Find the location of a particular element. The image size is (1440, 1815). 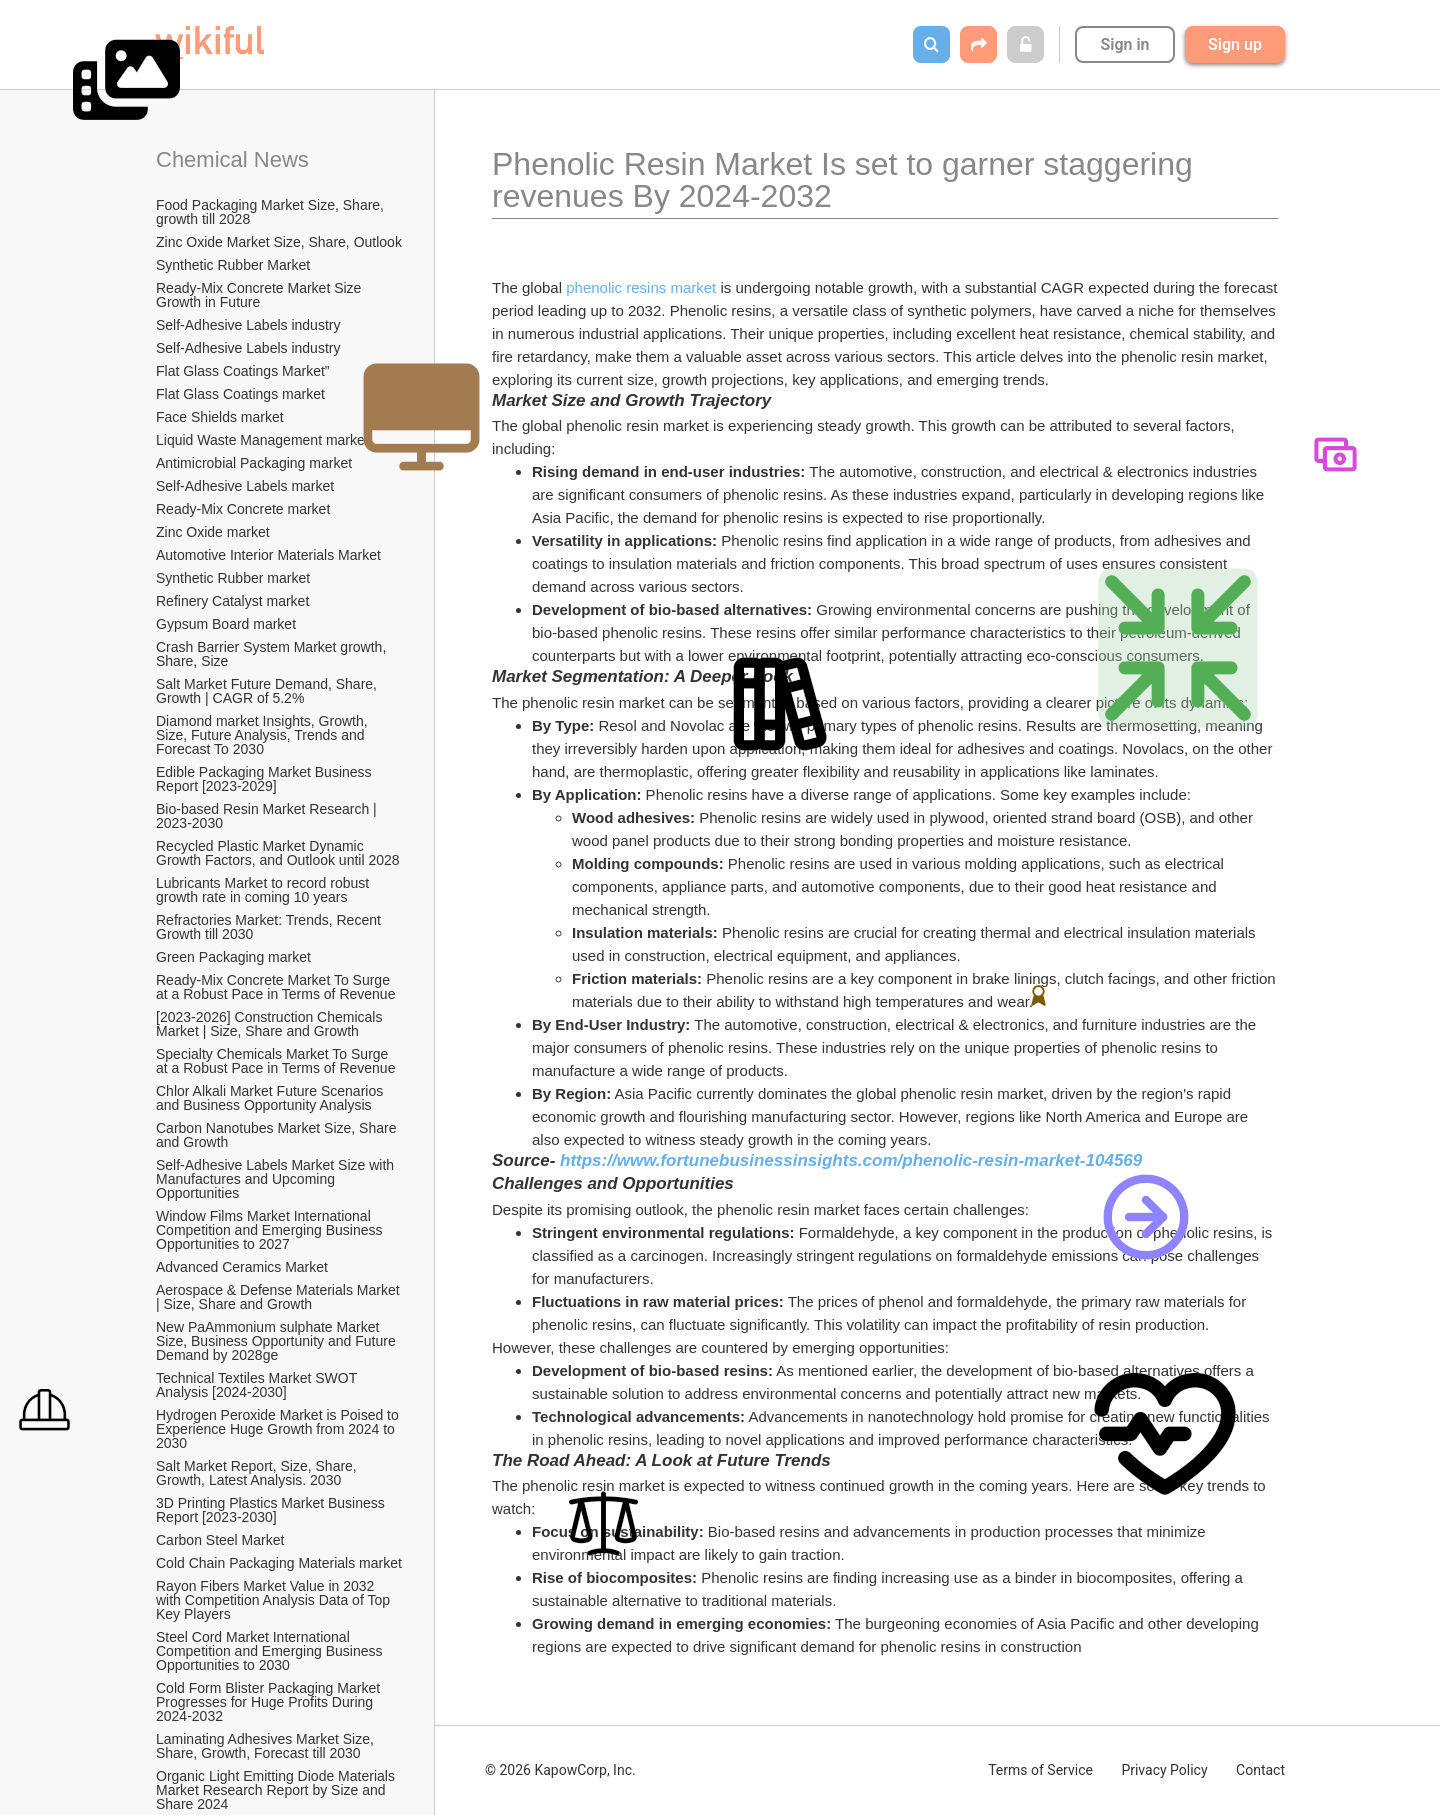

view cash or payment options is located at coordinates (1335, 454).